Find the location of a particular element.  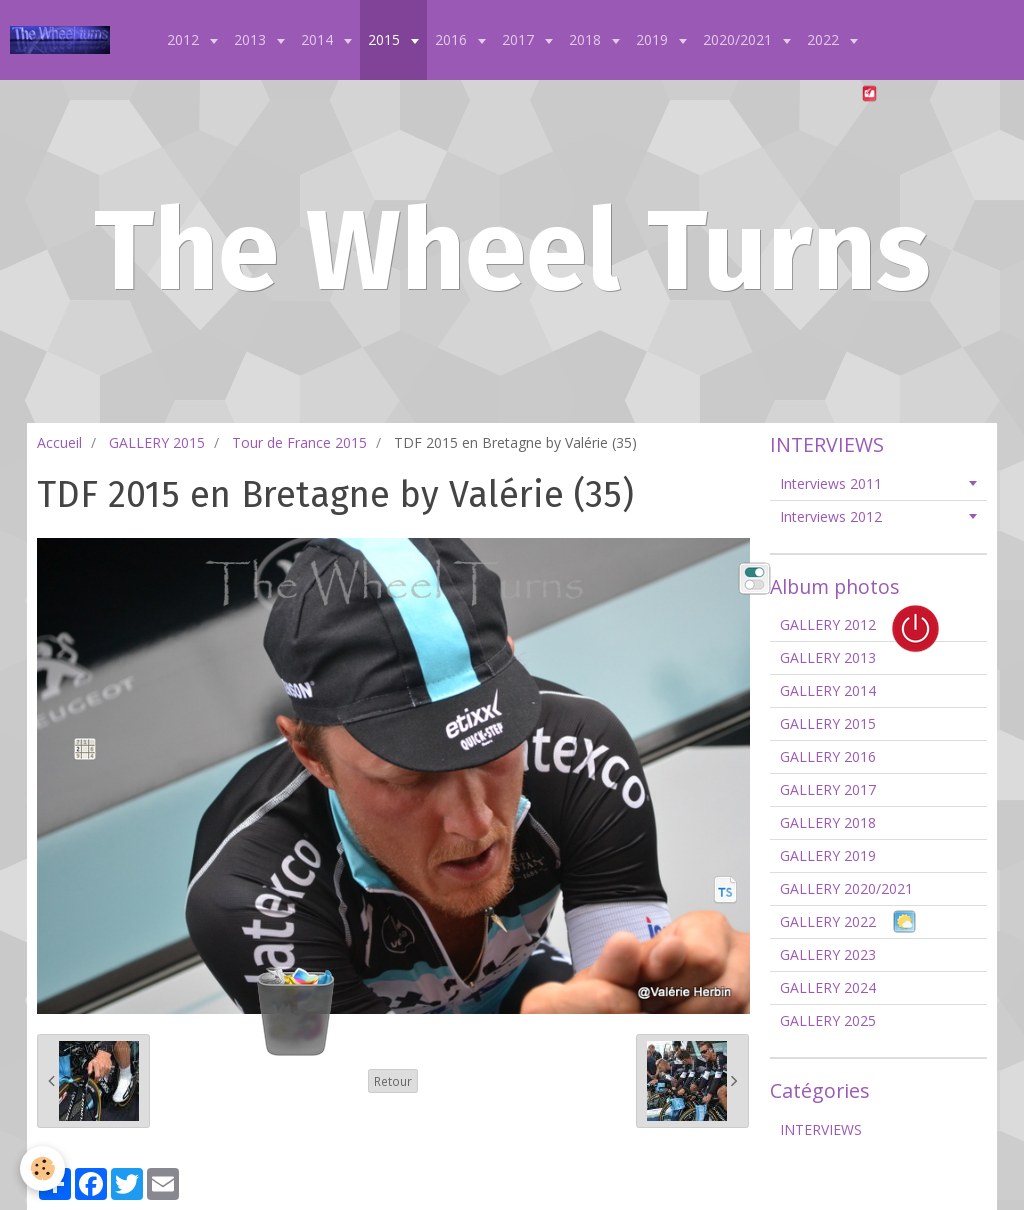

open trash to view deleted files is located at coordinates (295, 1012).